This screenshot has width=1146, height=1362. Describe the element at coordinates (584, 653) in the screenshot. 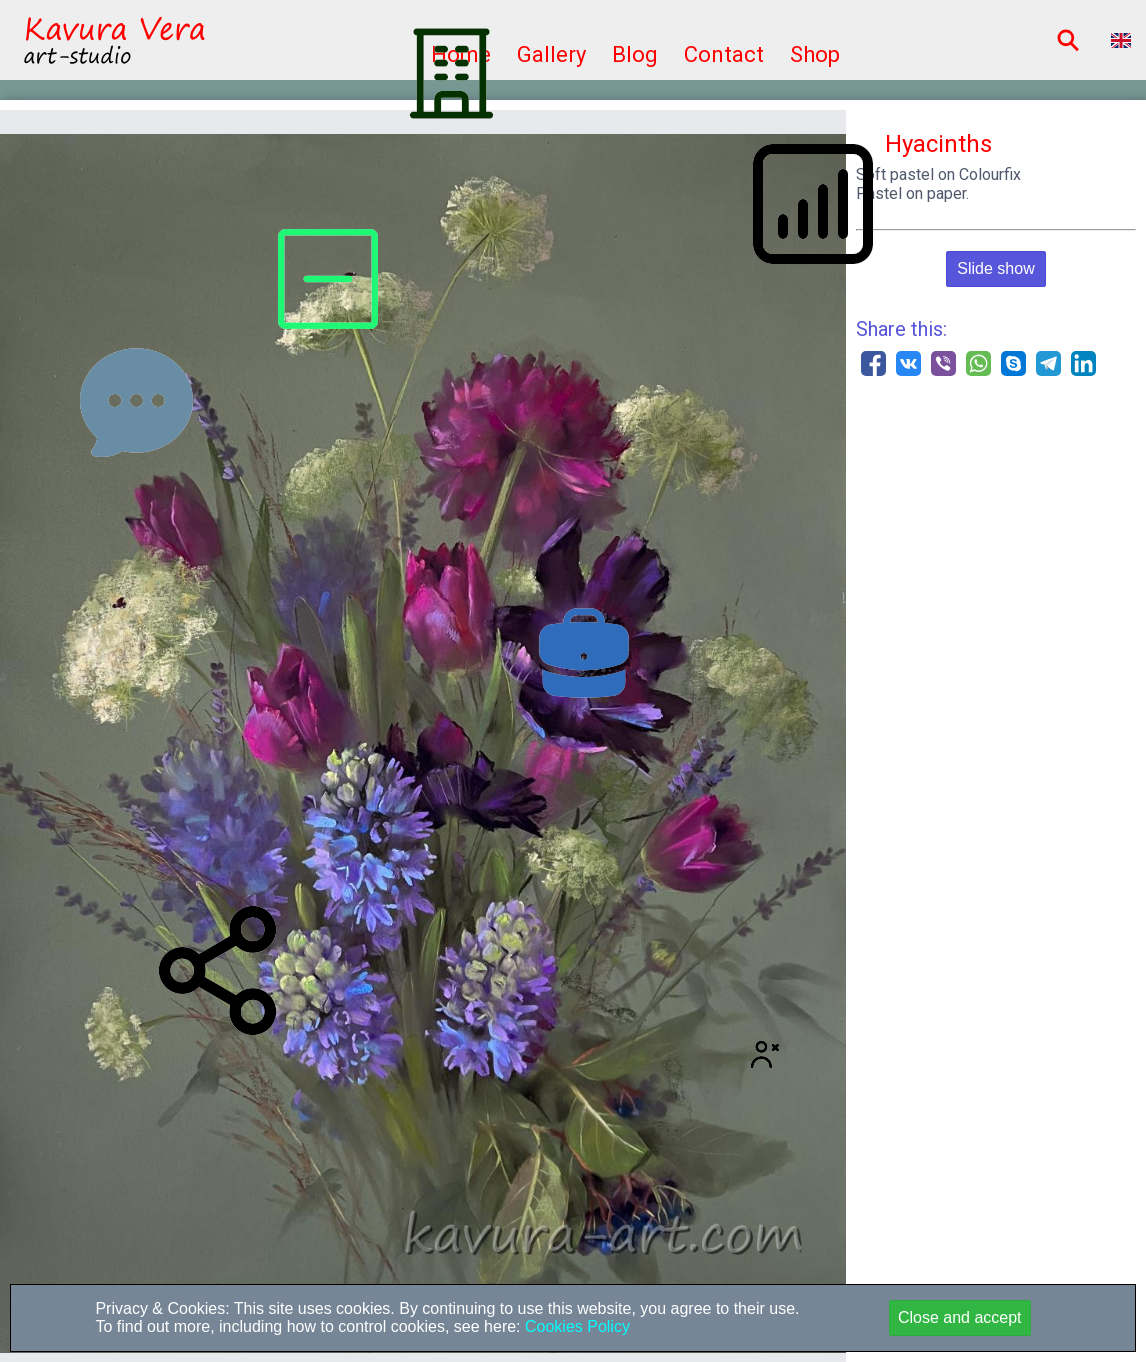

I see `access work or business documents` at that location.